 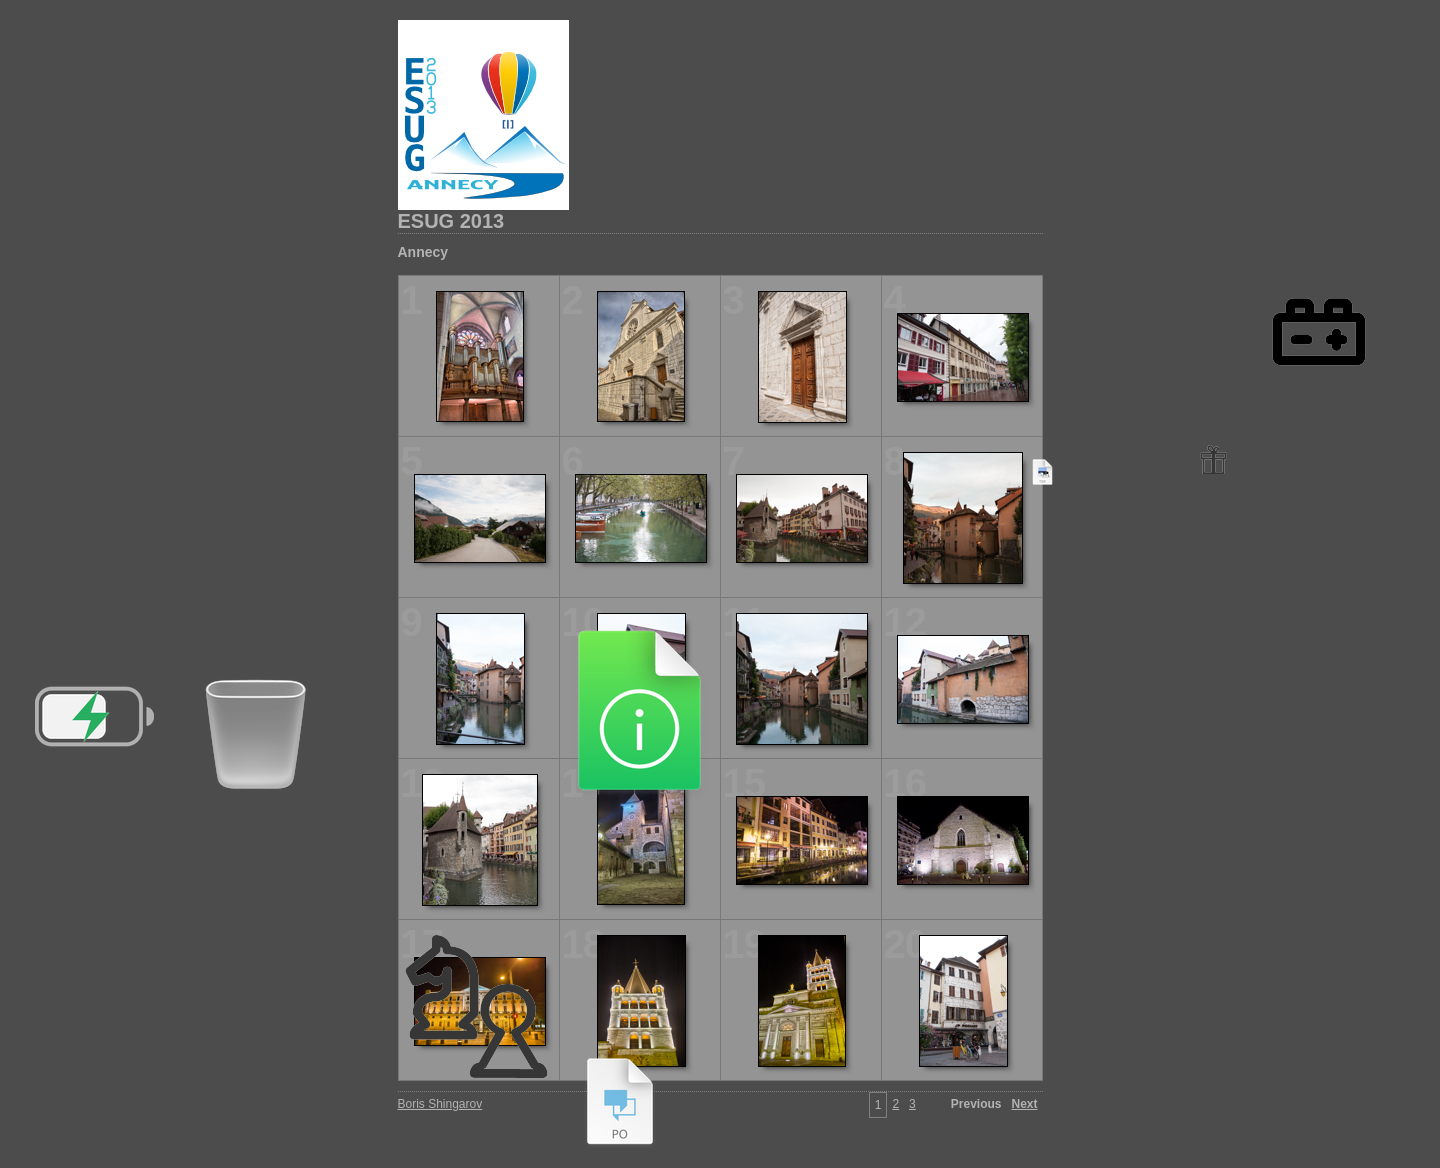 I want to click on a PO translation file, so click(x=620, y=1103).